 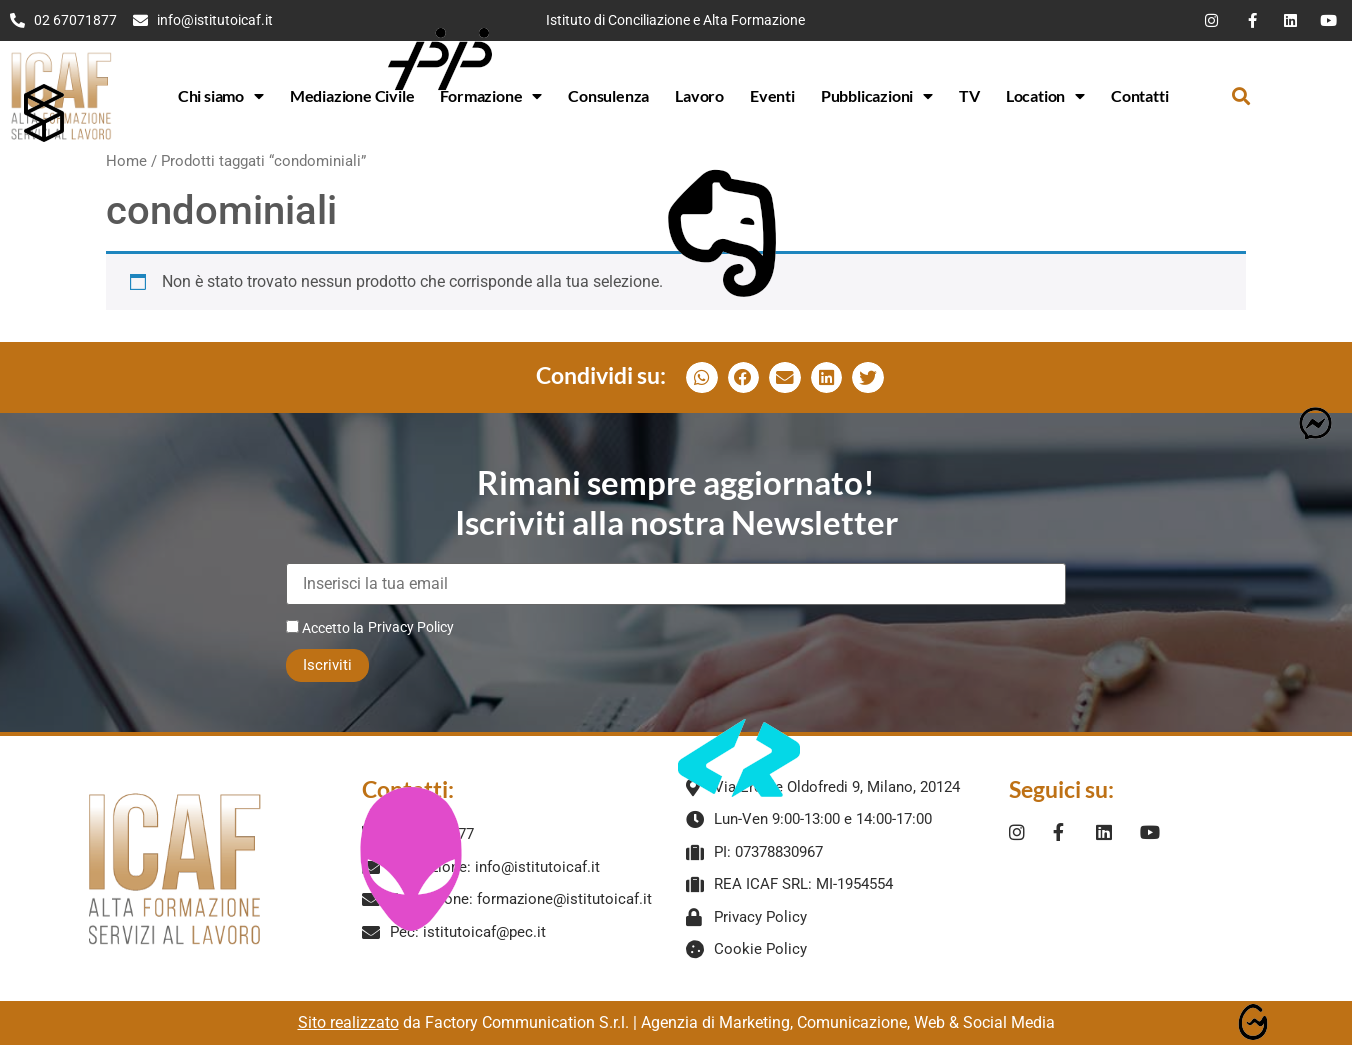 What do you see at coordinates (722, 230) in the screenshot?
I see `open Evernote app` at bounding box center [722, 230].